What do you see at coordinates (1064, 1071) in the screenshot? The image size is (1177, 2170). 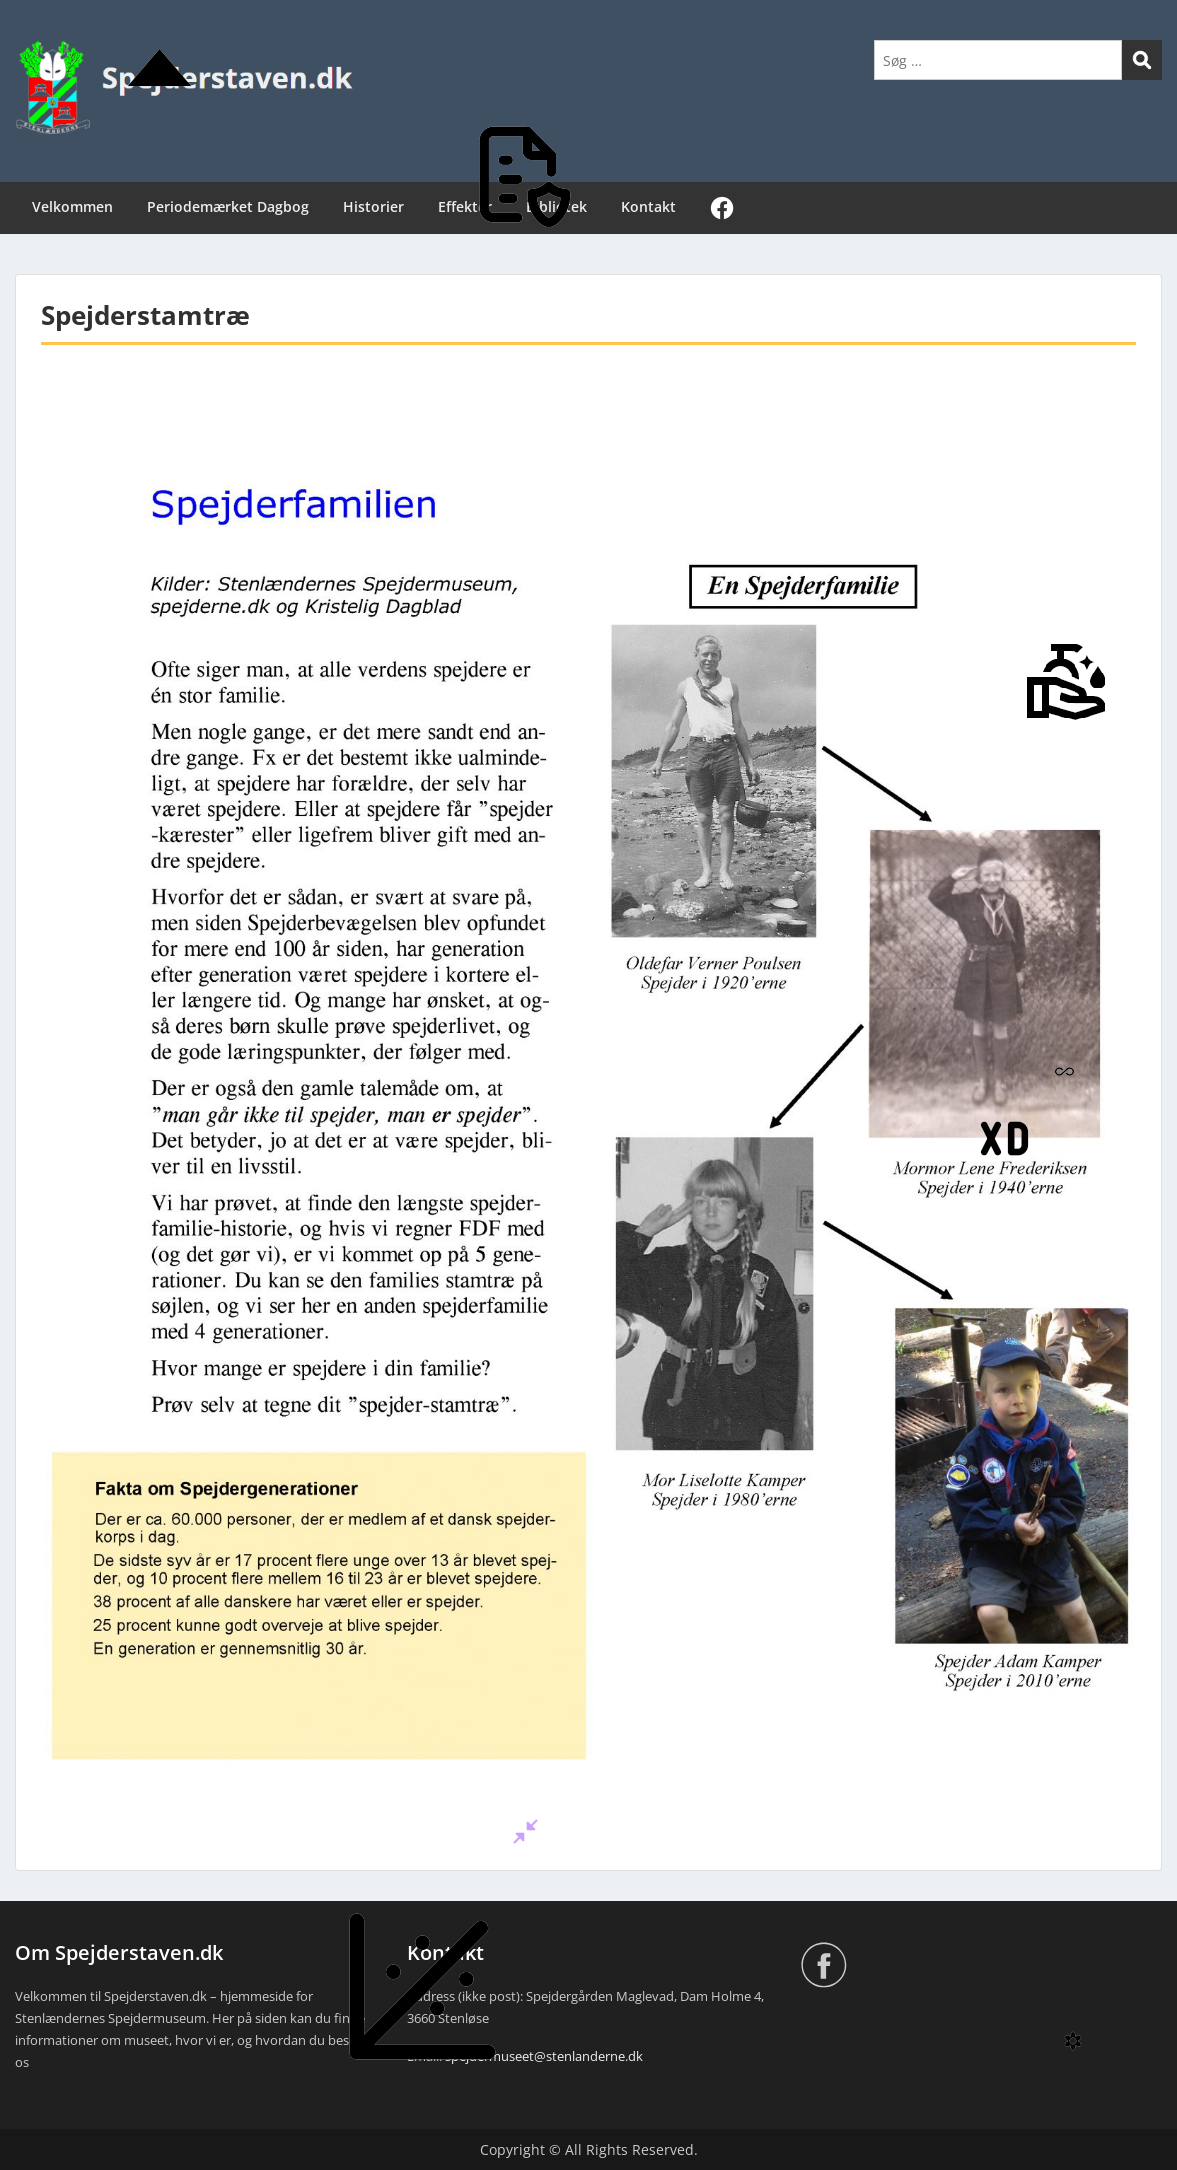 I see `indicates all-inclusive or unlimited features` at bounding box center [1064, 1071].